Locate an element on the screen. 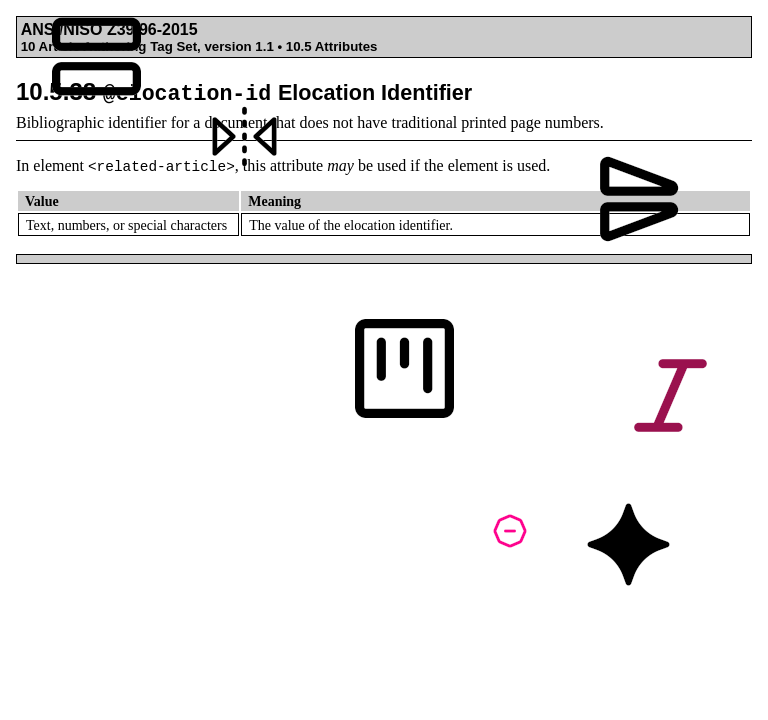 Image resolution: width=768 pixels, height=720 pixels. switch to row layout view is located at coordinates (96, 56).